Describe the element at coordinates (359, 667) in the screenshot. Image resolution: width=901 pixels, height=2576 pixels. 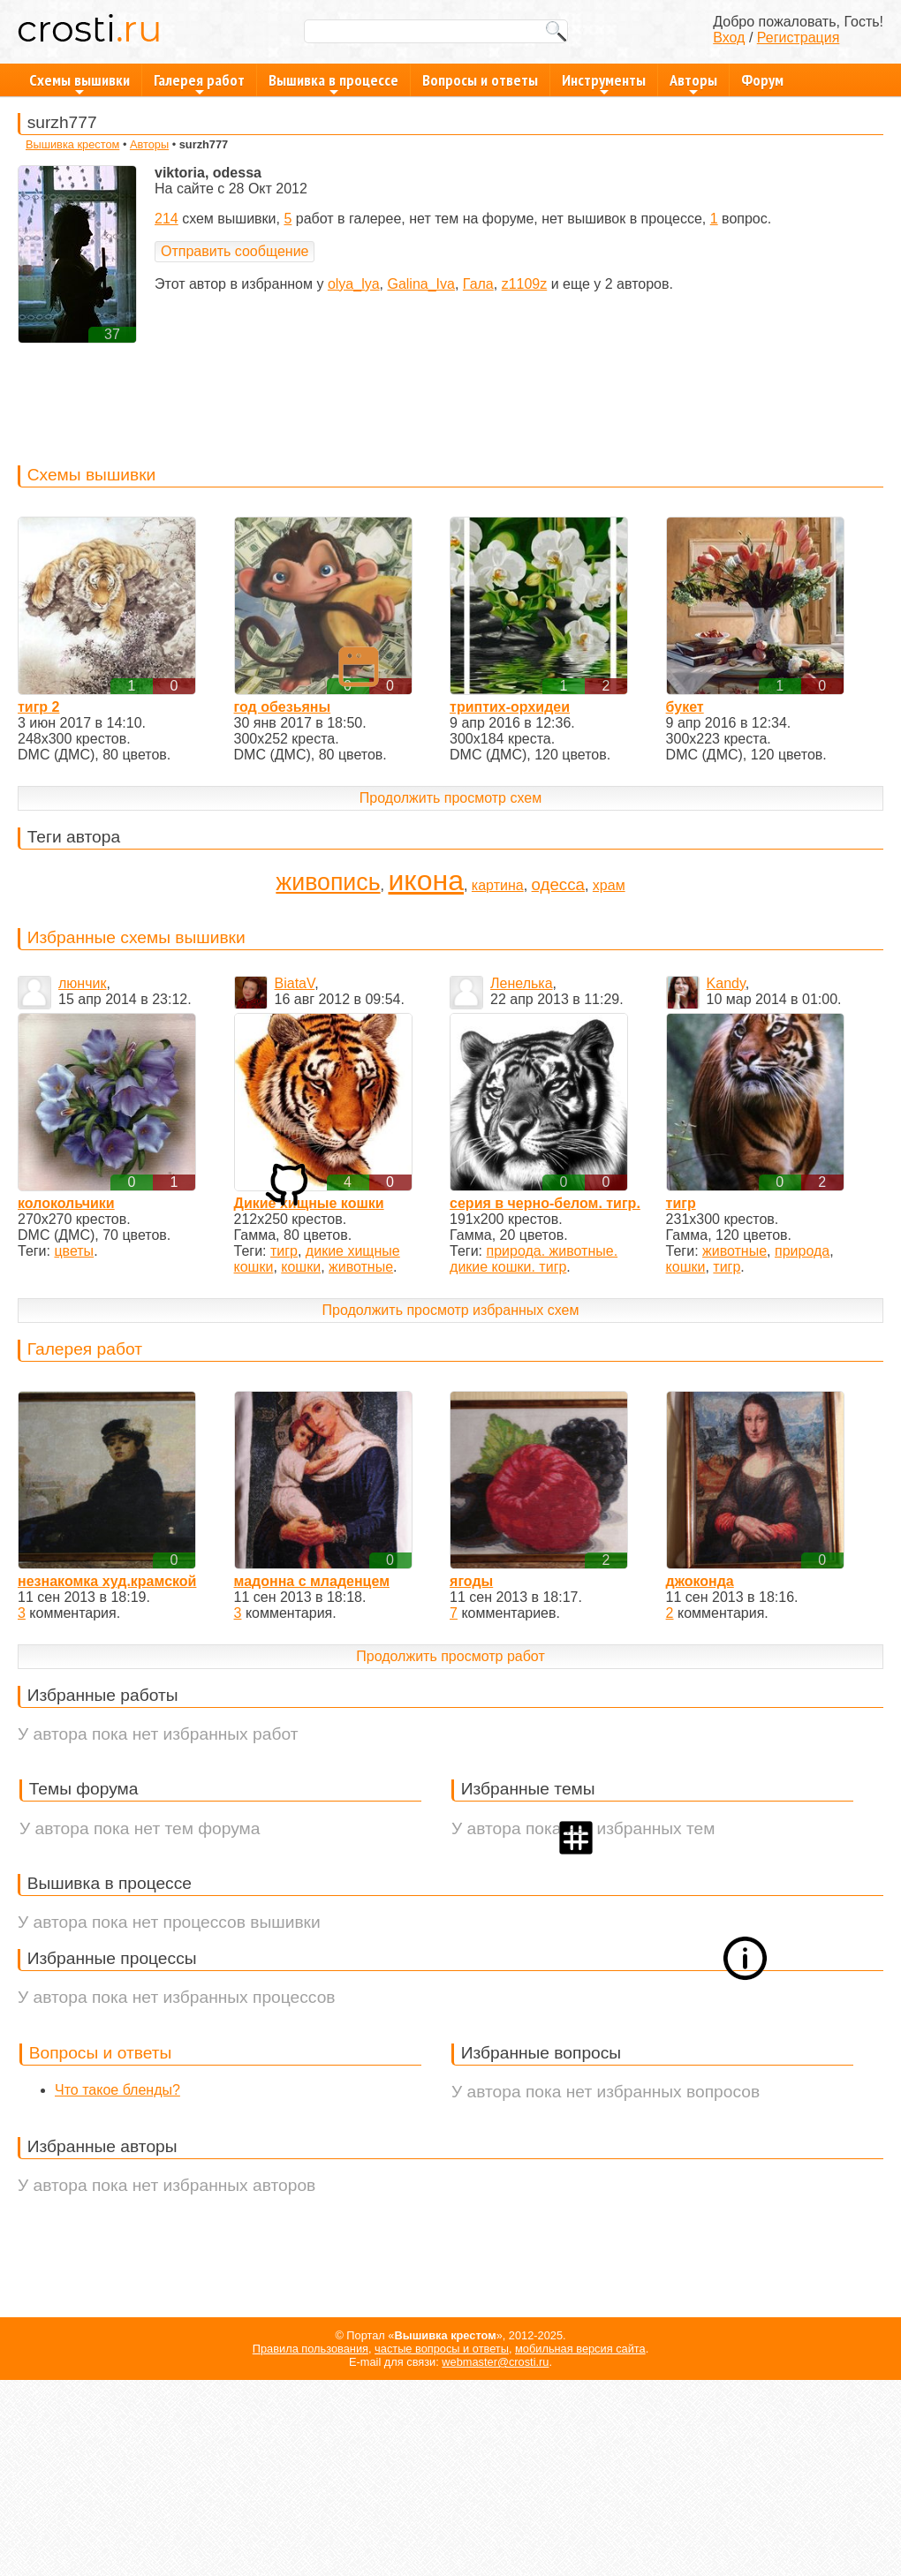
I see `open web browser` at that location.